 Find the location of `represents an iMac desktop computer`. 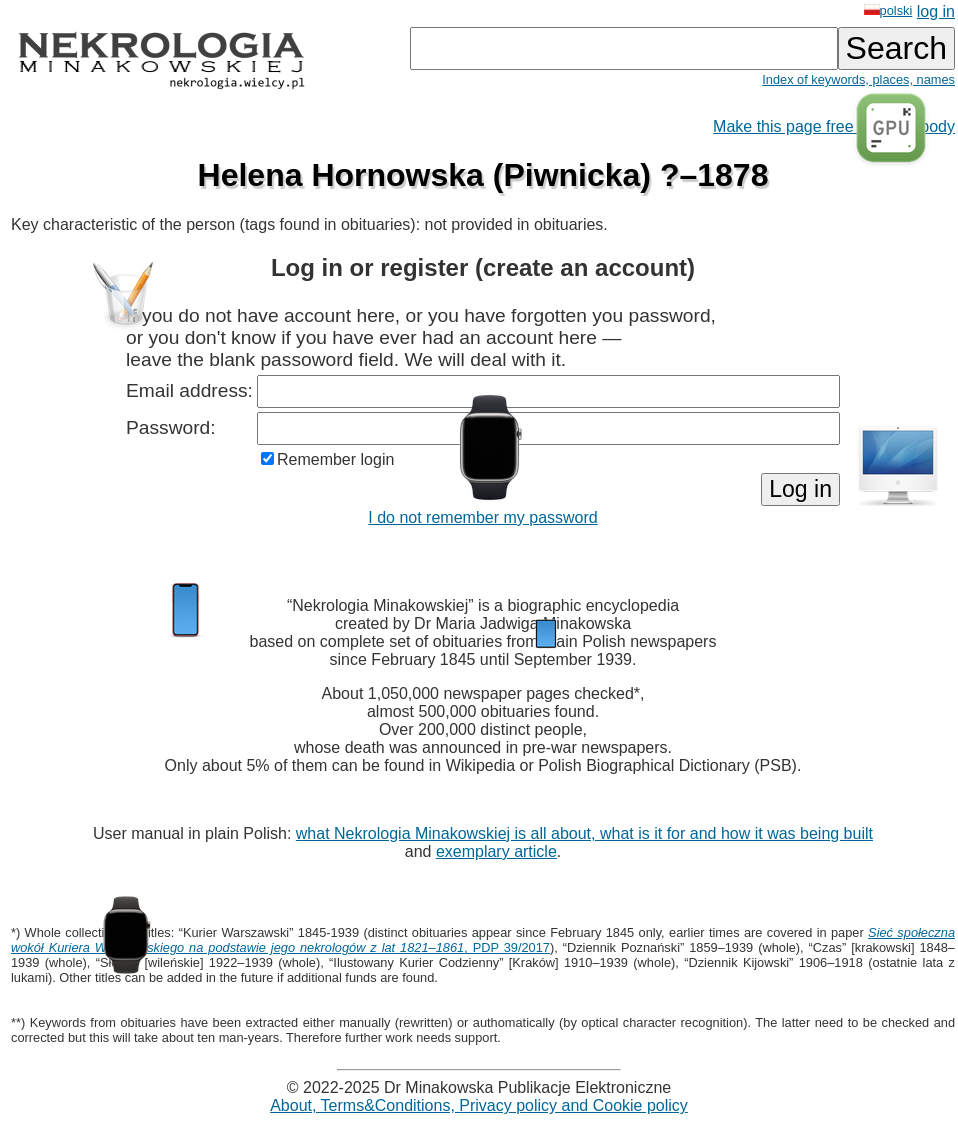

represents an iMac desktop computer is located at coordinates (898, 461).